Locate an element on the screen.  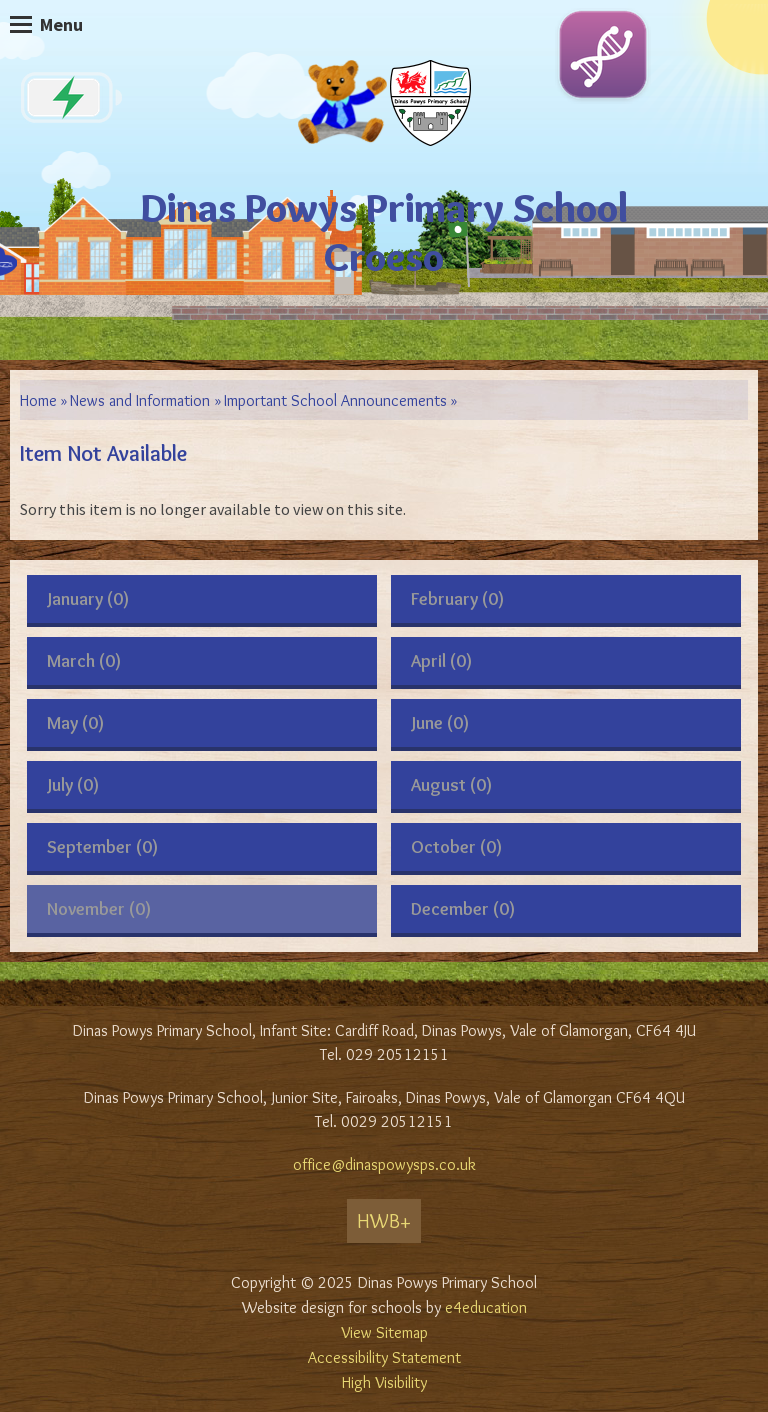
indicates battery is charging at 90% is located at coordinates (71, 97).